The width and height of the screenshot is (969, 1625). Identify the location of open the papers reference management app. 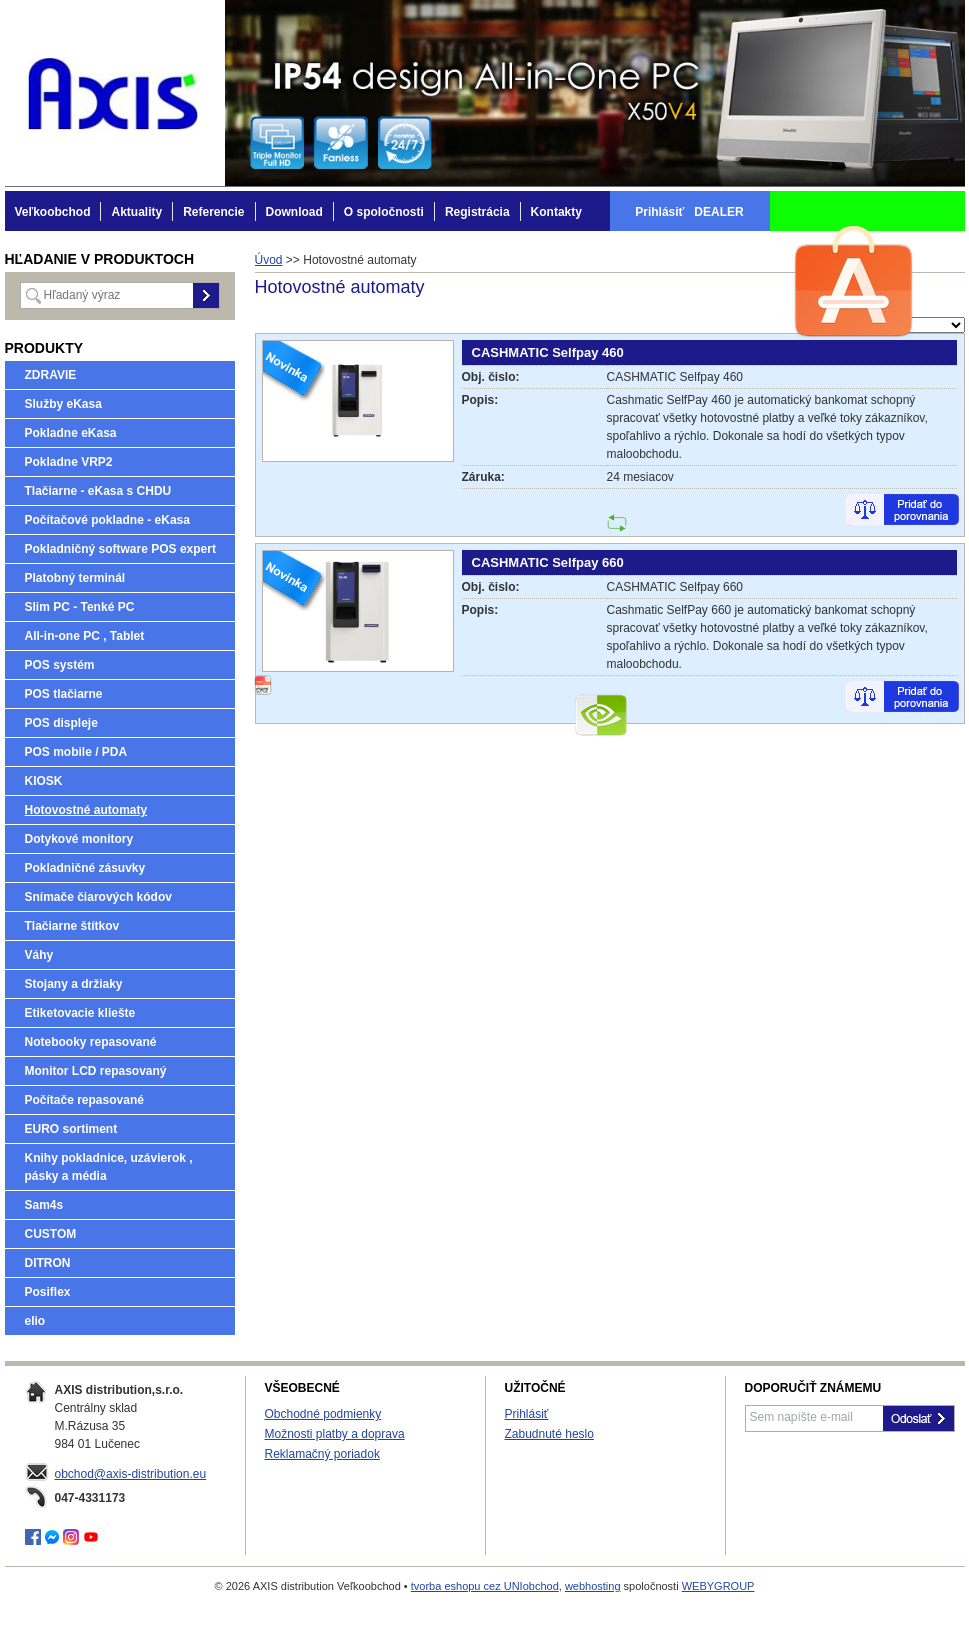
(263, 685).